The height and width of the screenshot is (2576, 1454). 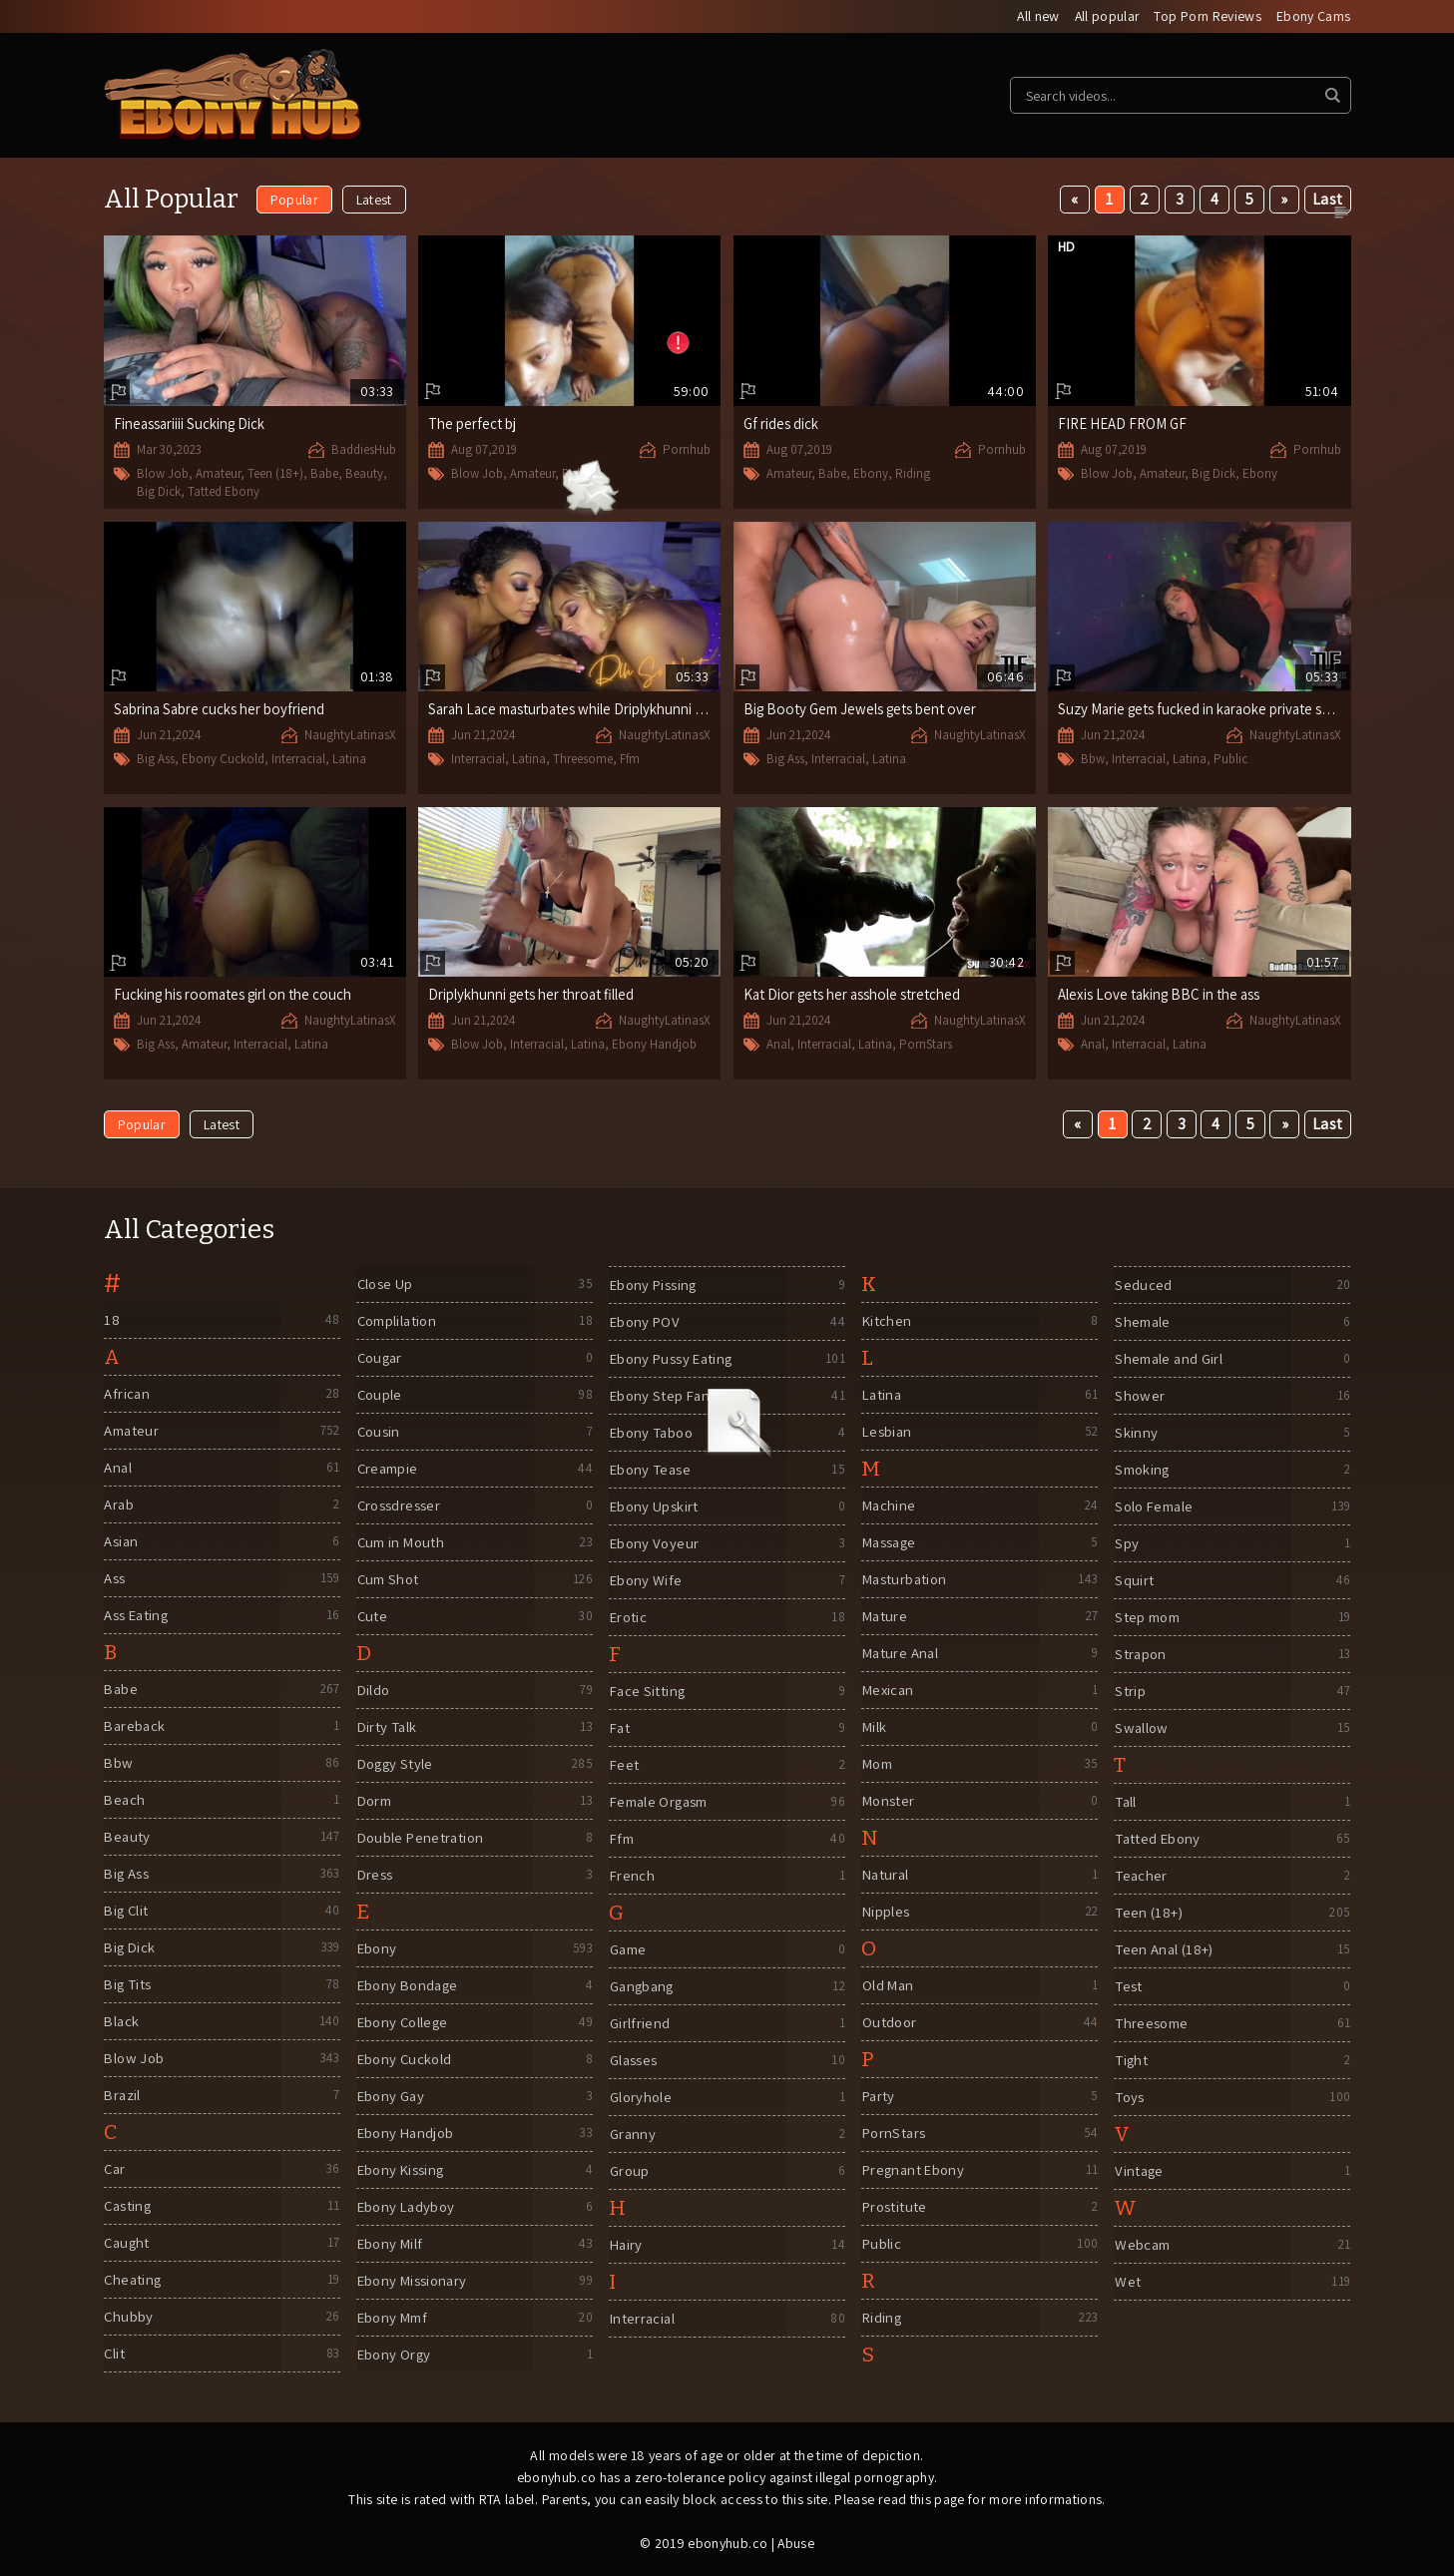 I want to click on indicates a warning or caution state, so click(x=678, y=342).